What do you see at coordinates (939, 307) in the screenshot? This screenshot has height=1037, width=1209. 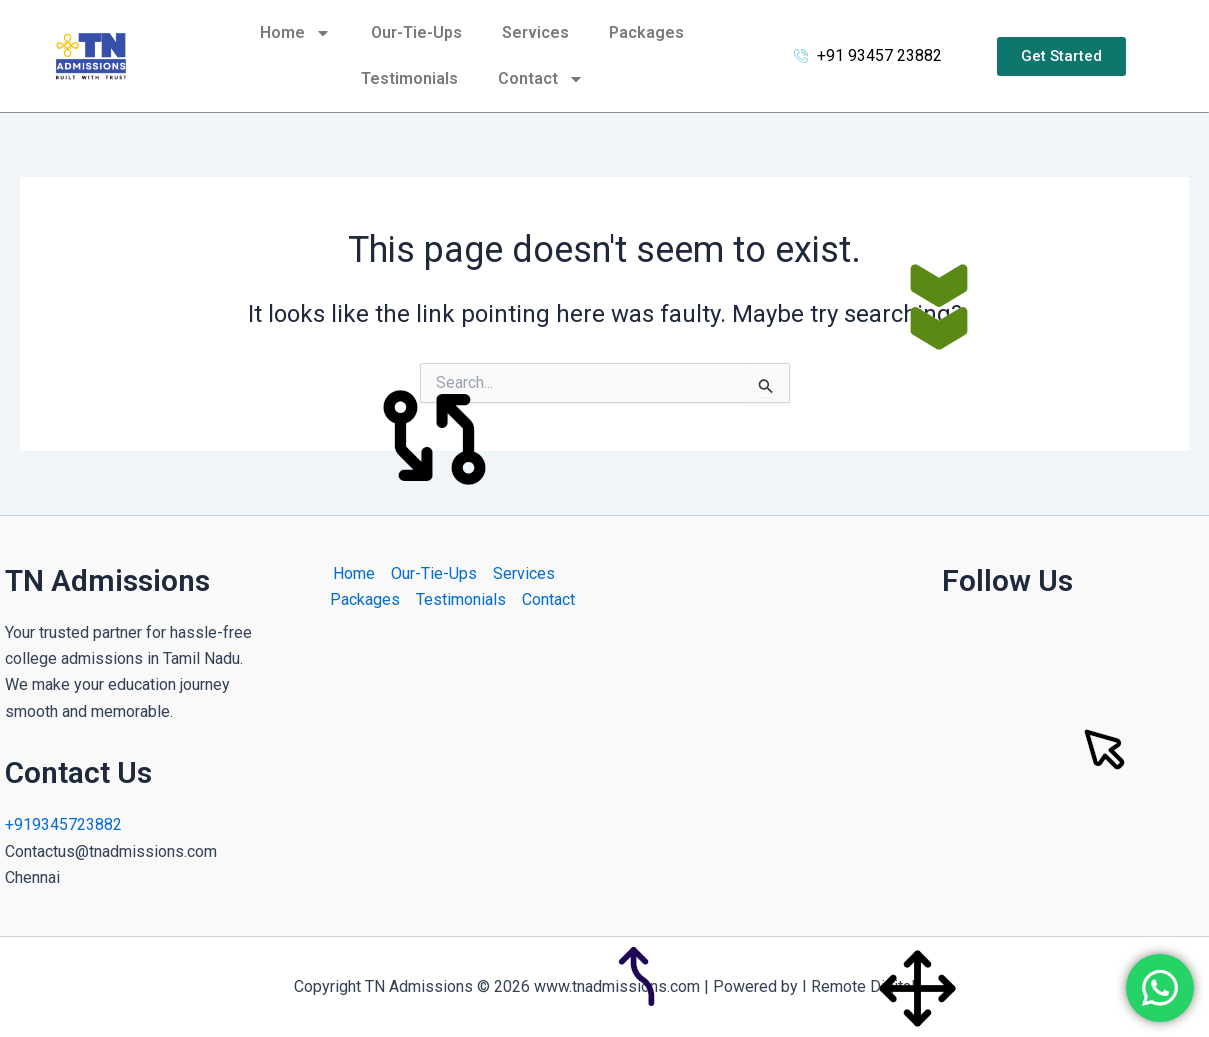 I see `view your earned badges or achievements` at bounding box center [939, 307].